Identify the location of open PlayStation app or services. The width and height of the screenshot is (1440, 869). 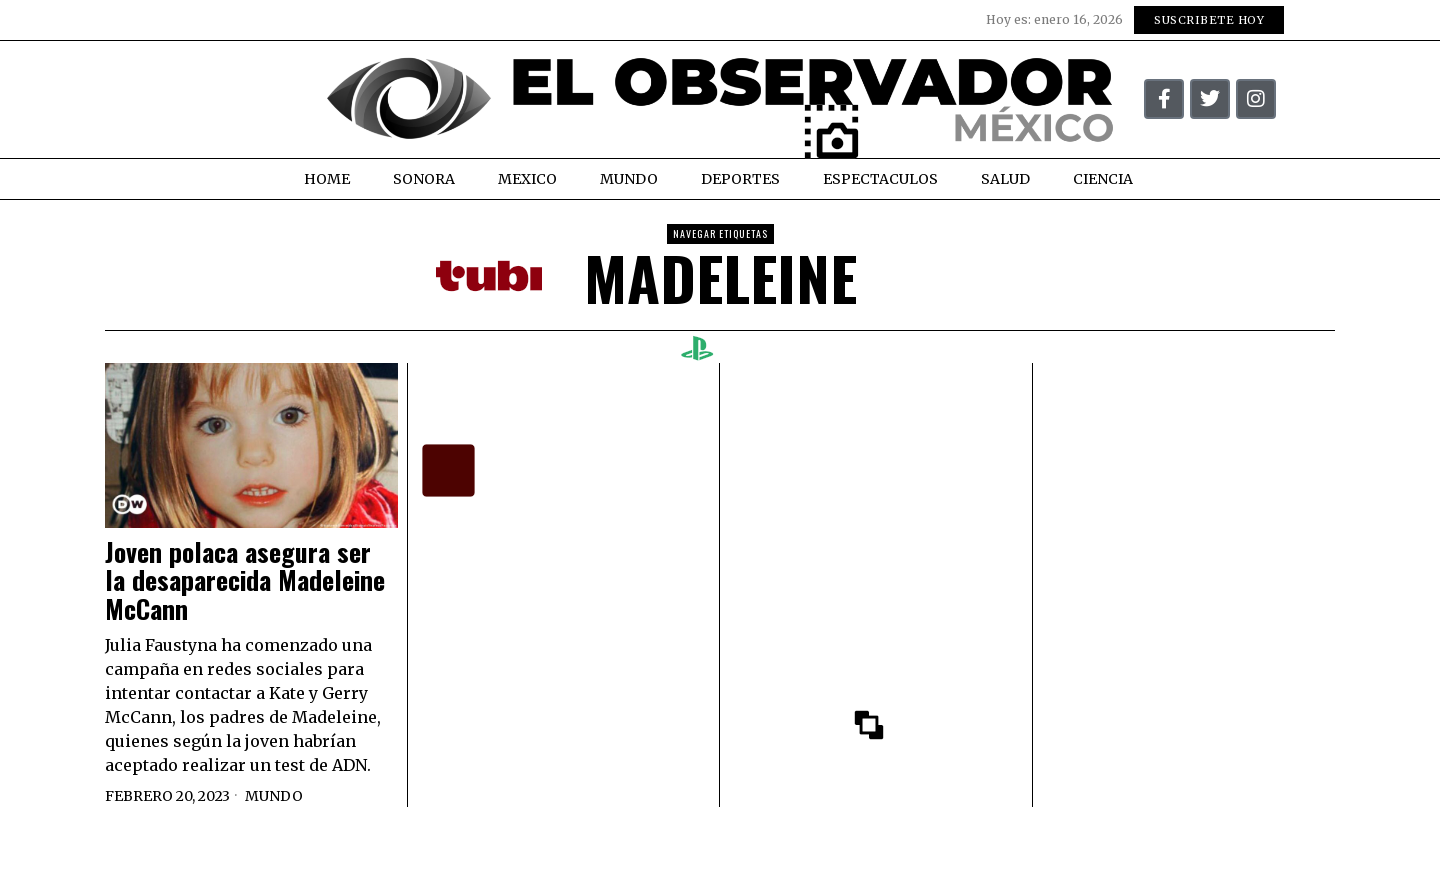
(697, 347).